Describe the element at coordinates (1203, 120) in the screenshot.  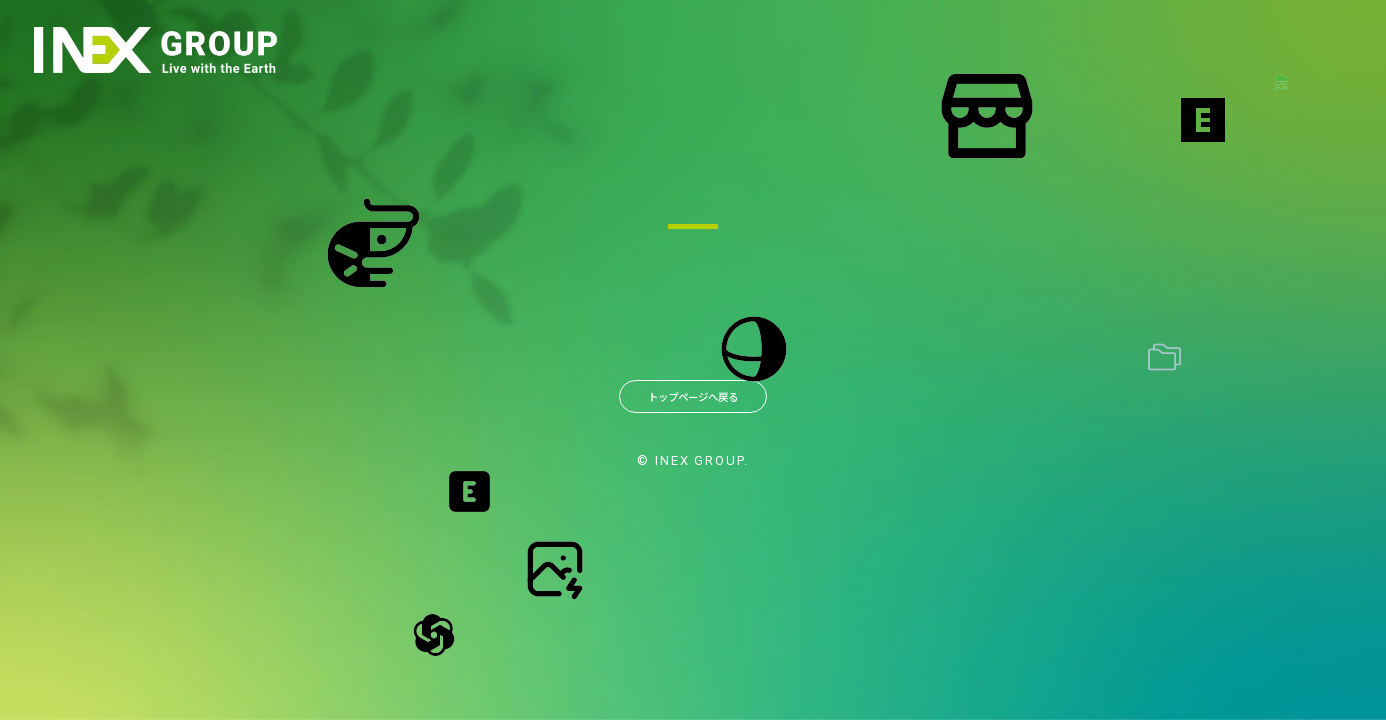
I see `indicates explicit content warning` at that location.